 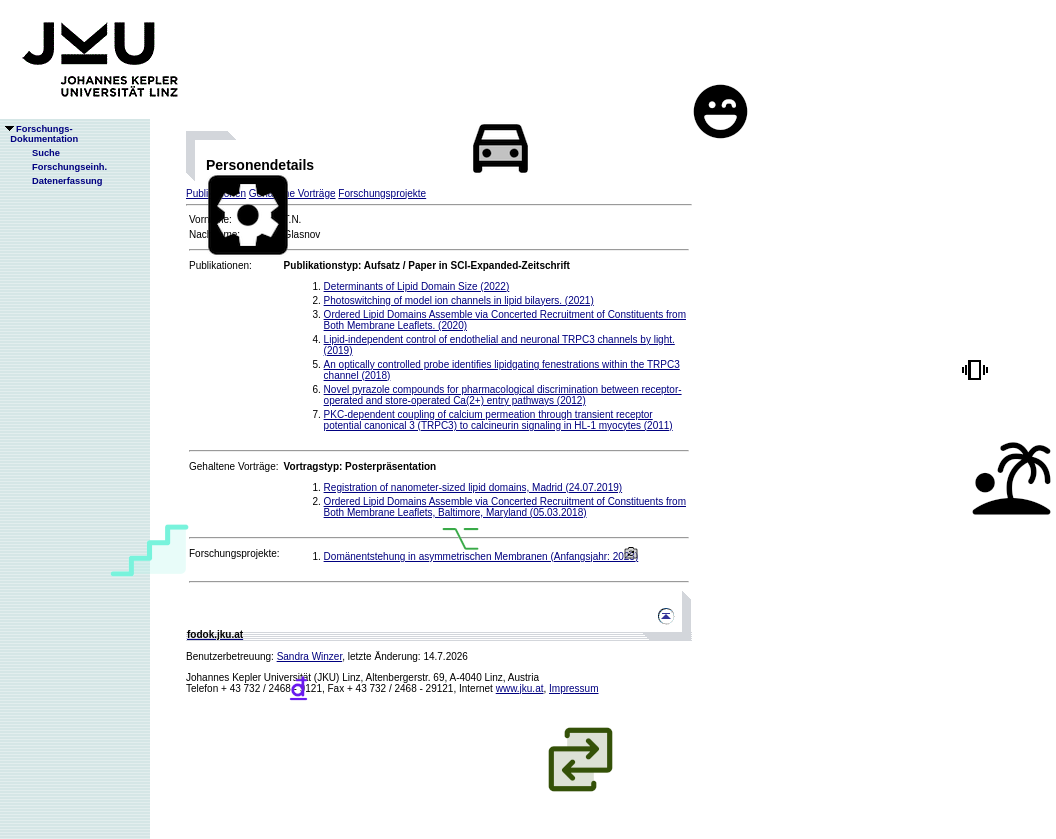 What do you see at coordinates (500, 148) in the screenshot?
I see `view estimated time of arrival for your drive` at bounding box center [500, 148].